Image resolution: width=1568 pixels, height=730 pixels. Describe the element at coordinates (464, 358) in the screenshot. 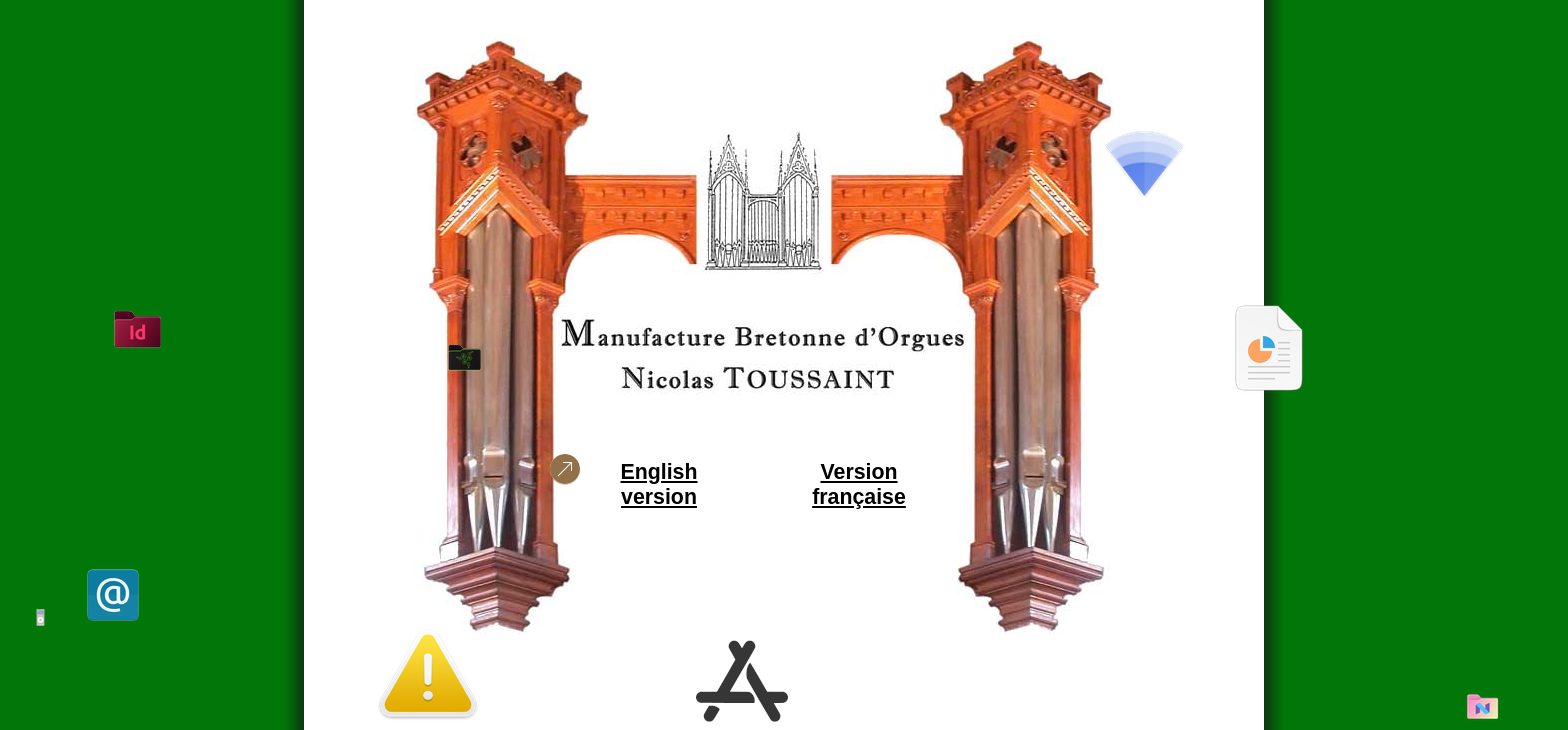

I see `open razer gaming software folder` at that location.